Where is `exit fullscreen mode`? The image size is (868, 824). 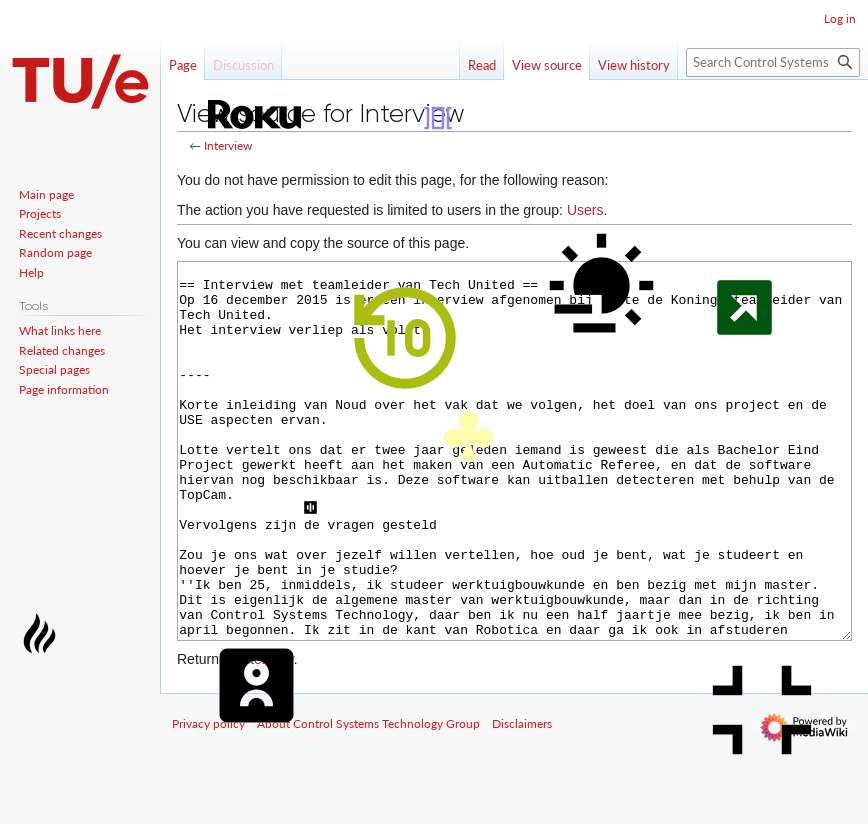 exit fullscreen mode is located at coordinates (762, 710).